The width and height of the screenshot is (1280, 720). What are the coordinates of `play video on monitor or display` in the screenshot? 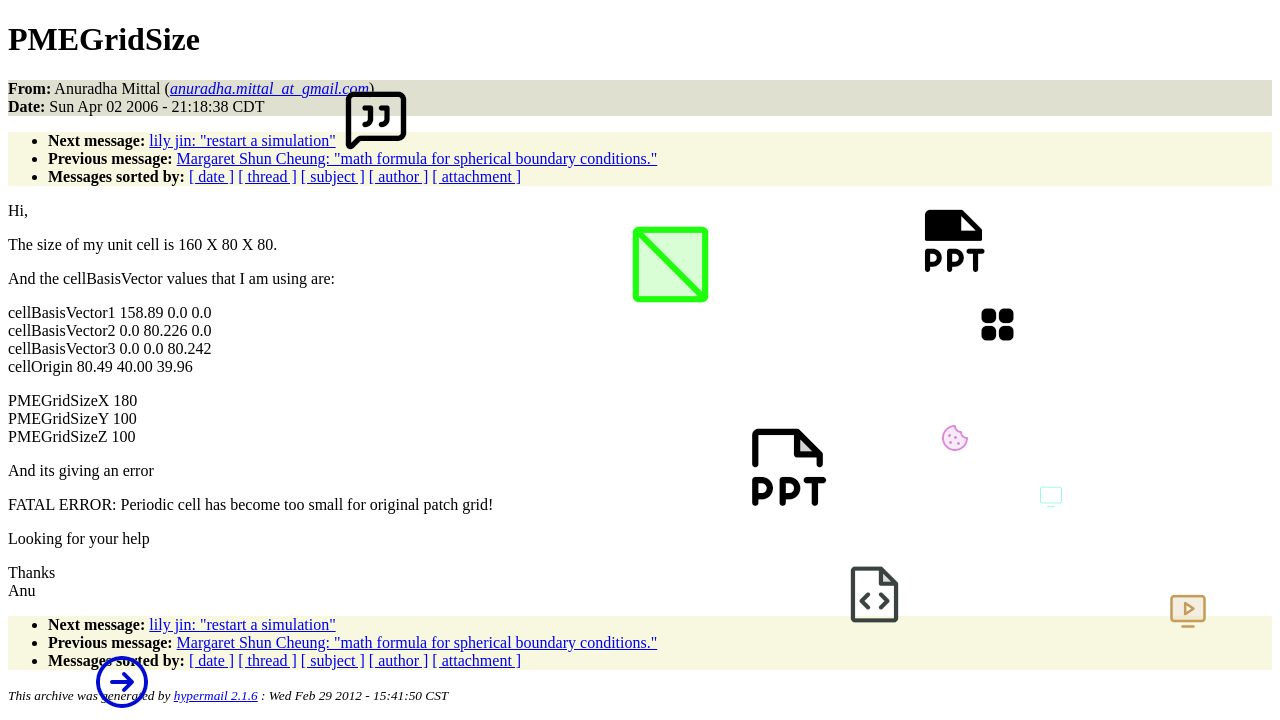 It's located at (1188, 610).